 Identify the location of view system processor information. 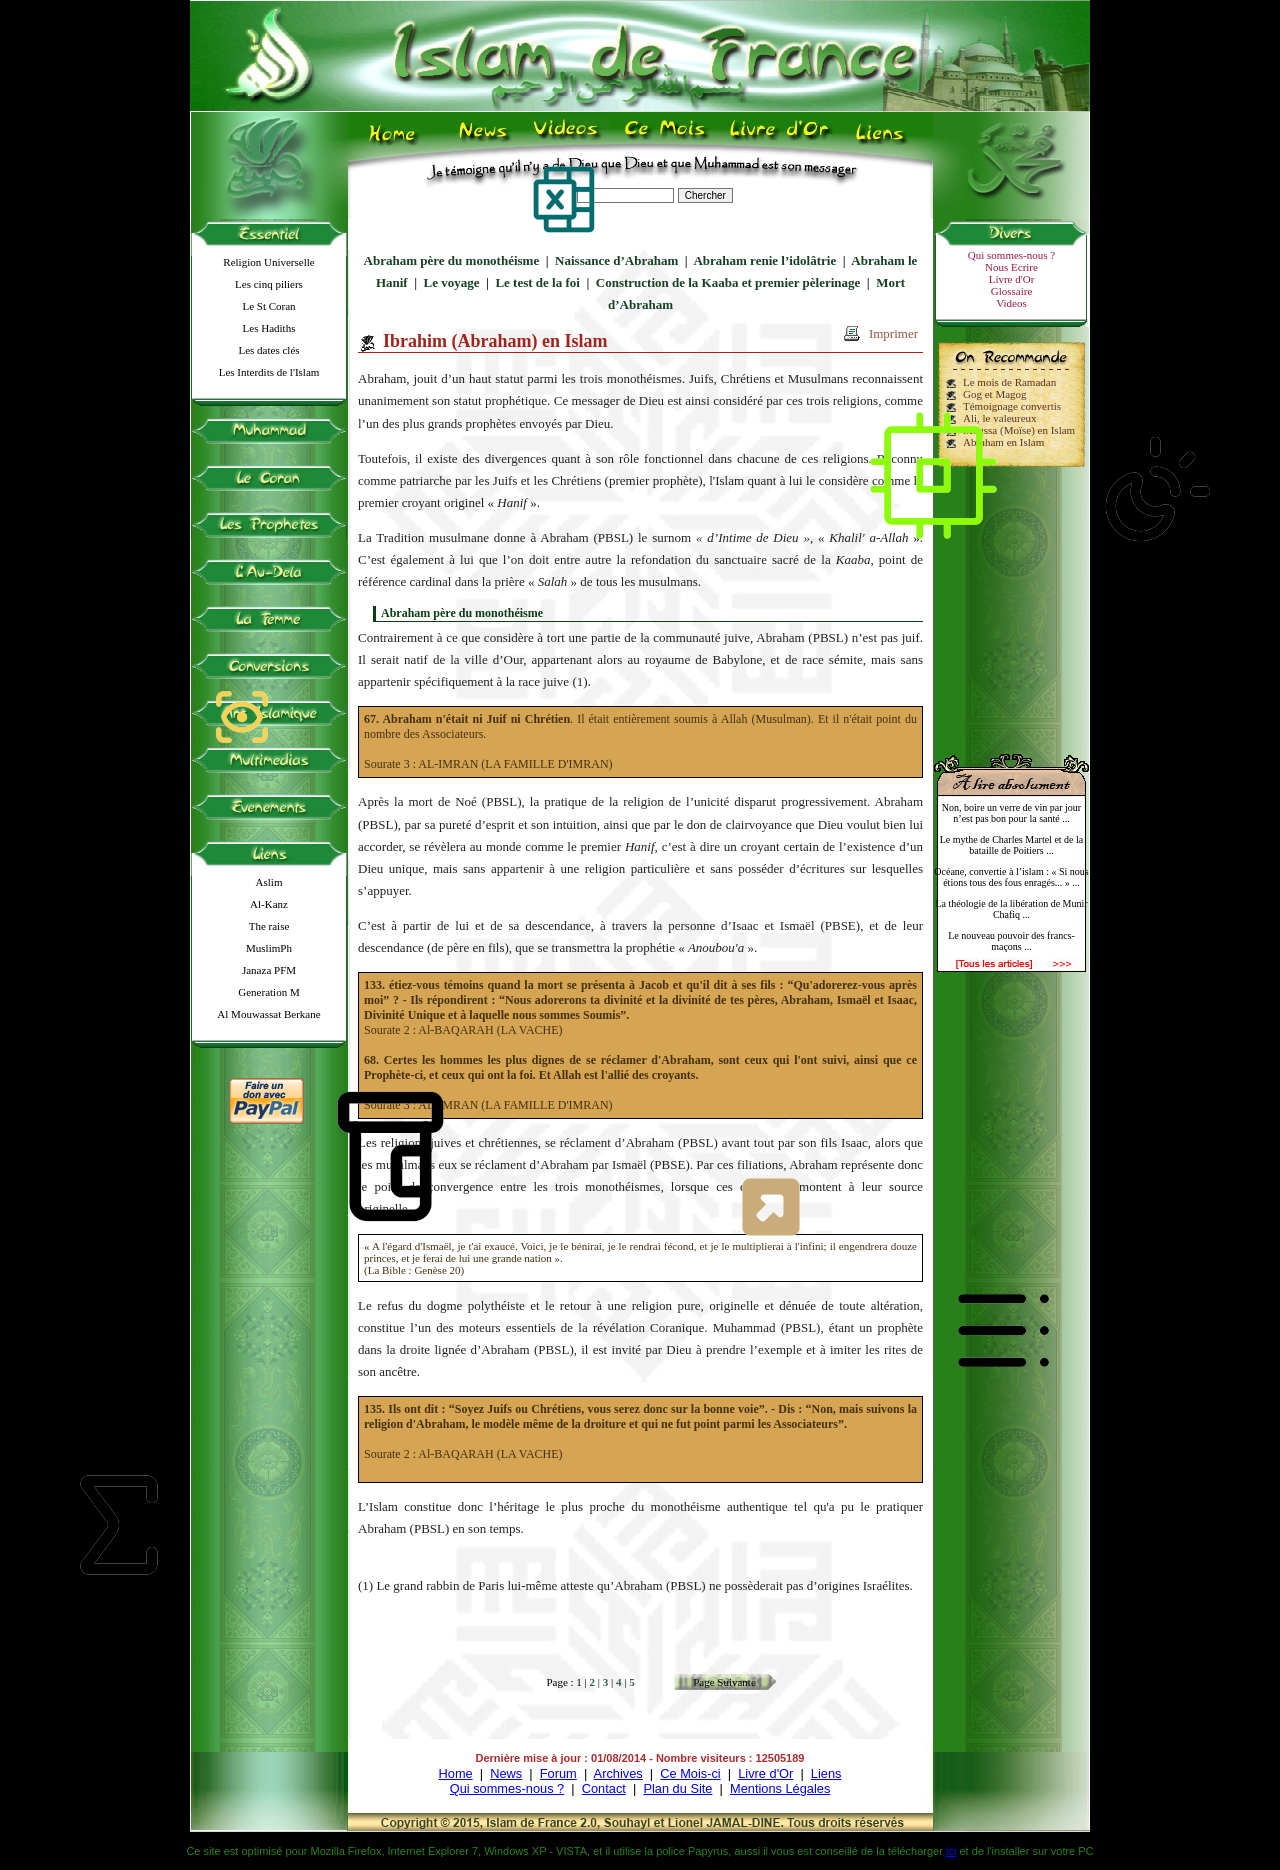
(933, 475).